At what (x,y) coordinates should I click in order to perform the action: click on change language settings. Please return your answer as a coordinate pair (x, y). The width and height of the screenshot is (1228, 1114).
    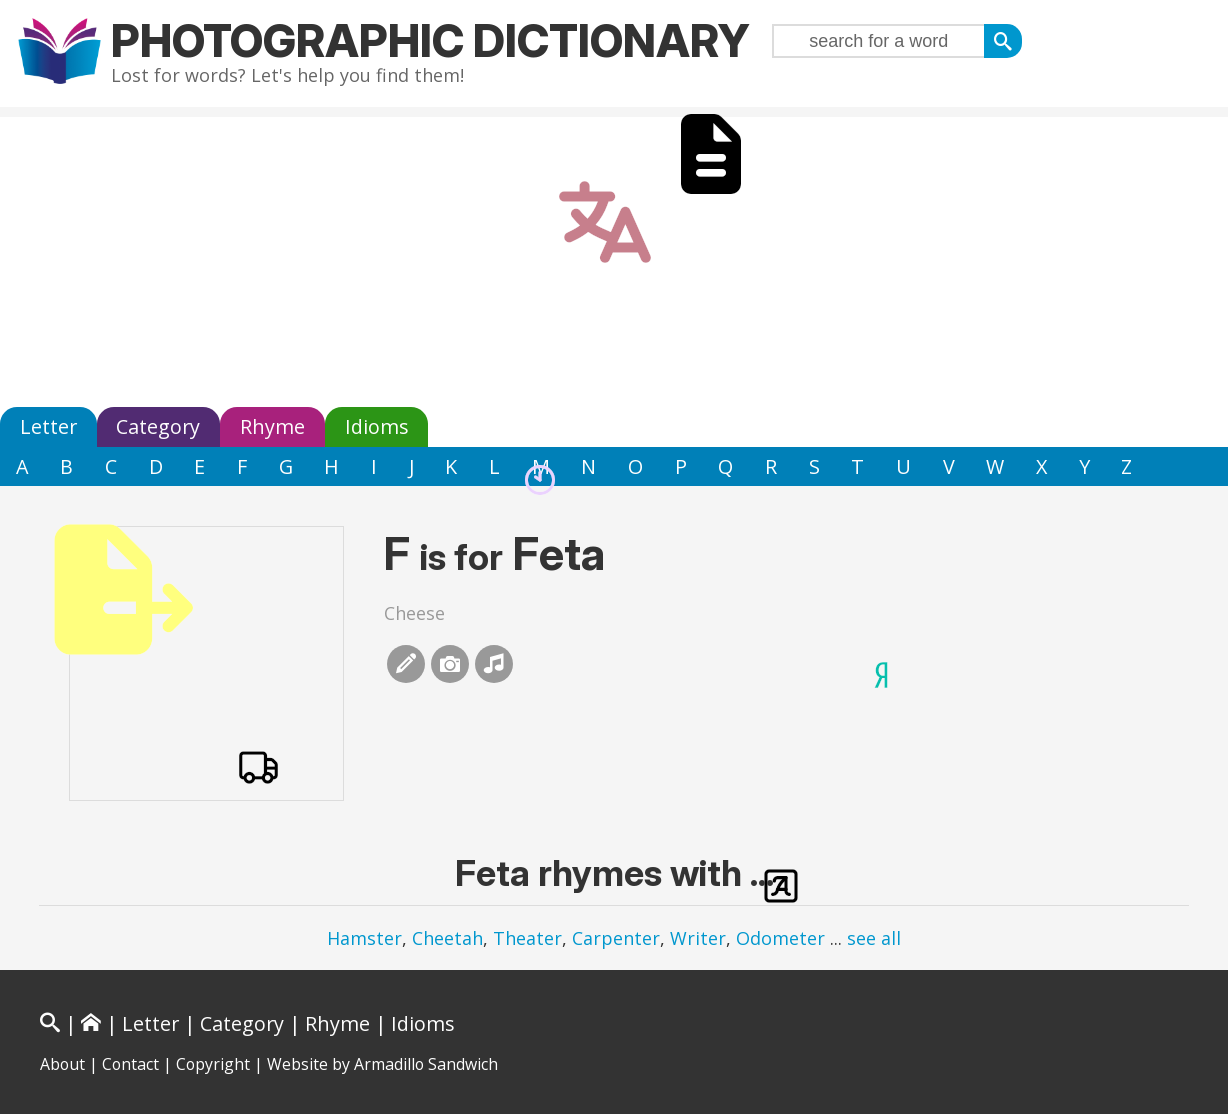
    Looking at the image, I should click on (605, 222).